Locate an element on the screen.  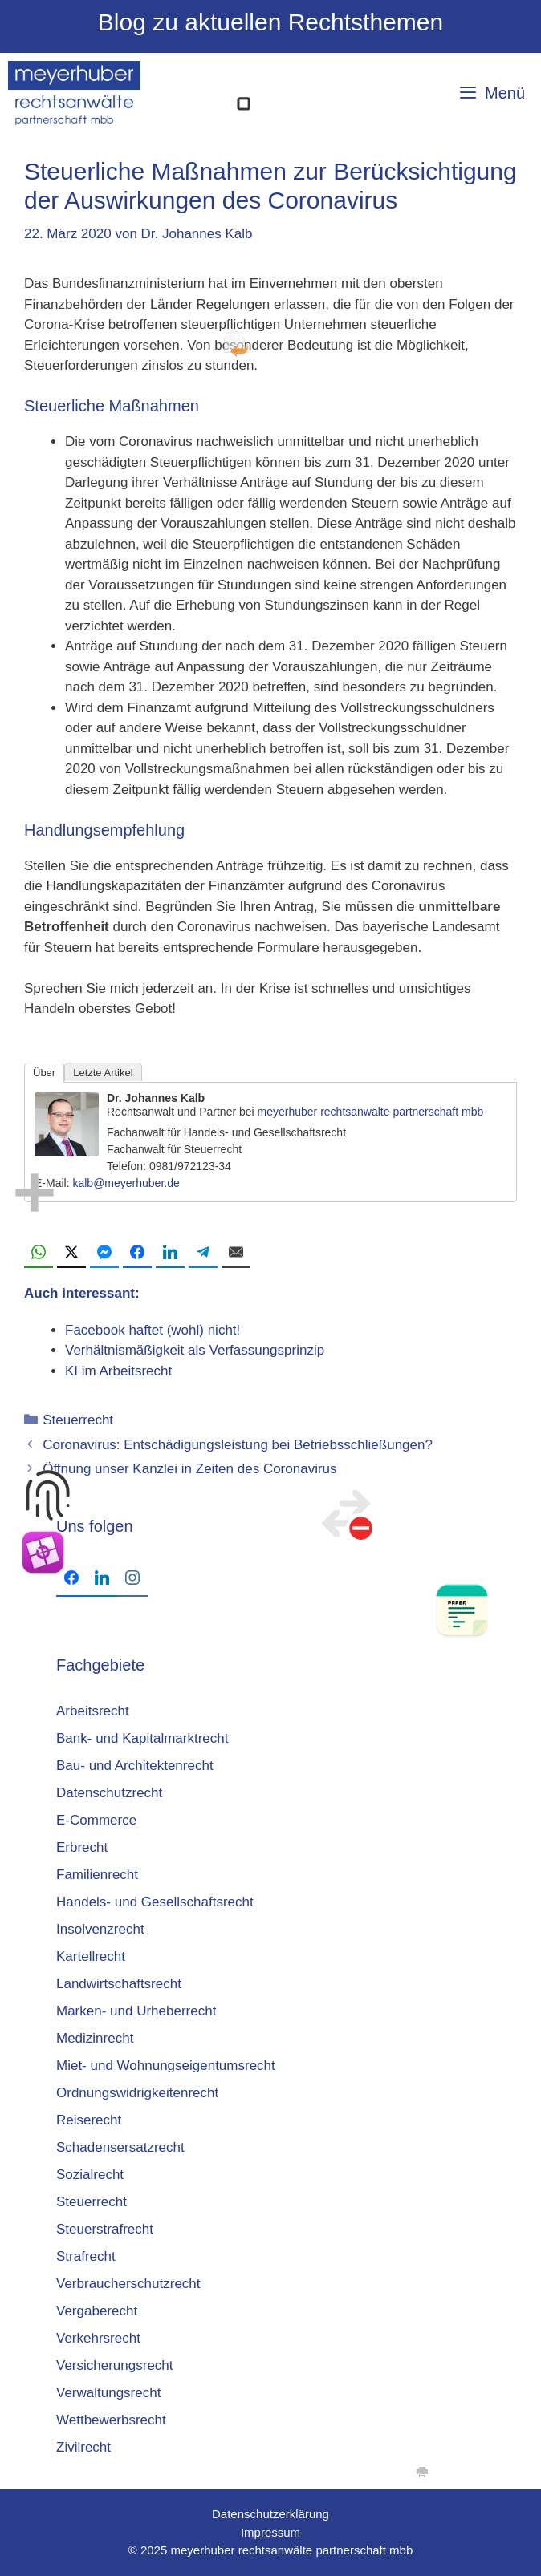
print the current document is located at coordinates (422, 2473).